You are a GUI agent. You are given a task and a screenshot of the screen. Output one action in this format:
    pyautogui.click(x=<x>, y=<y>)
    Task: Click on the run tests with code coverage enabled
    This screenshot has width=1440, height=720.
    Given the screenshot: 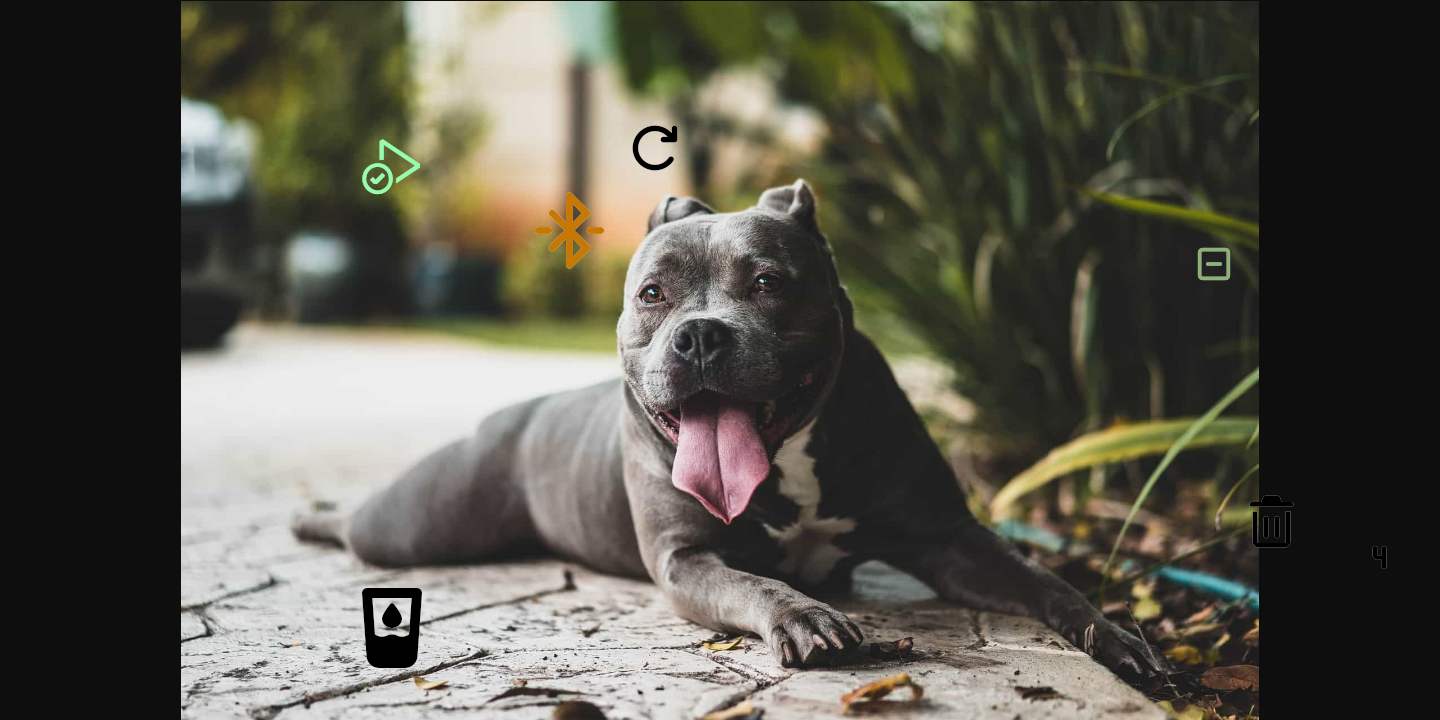 What is the action you would take?
    pyautogui.click(x=392, y=164)
    